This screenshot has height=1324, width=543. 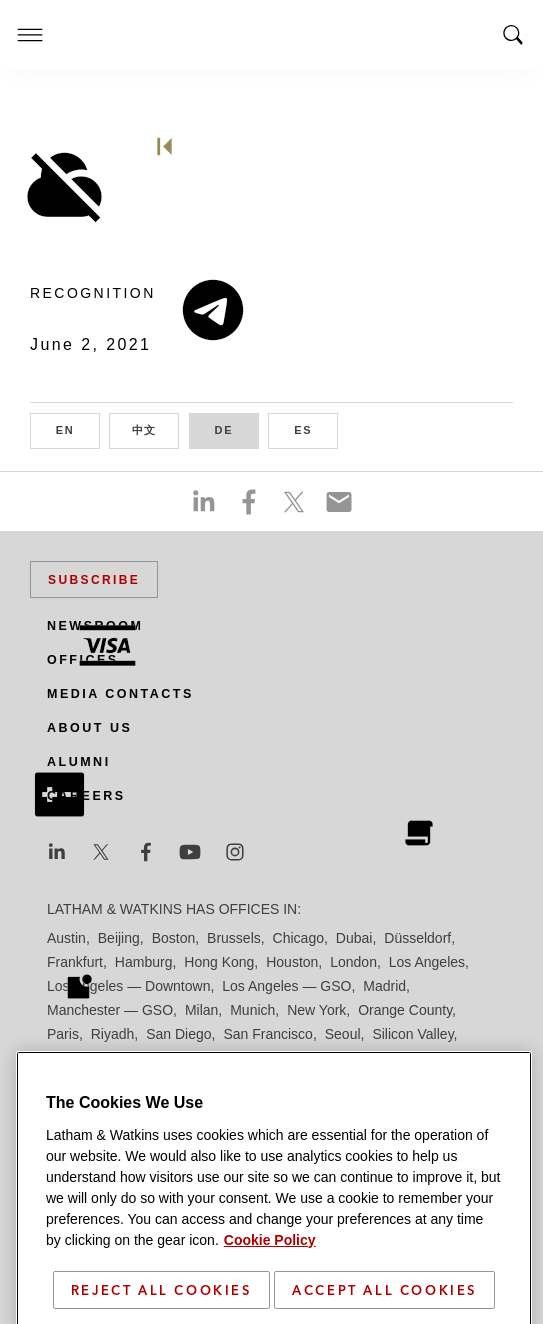 I want to click on view document or file details, so click(x=419, y=833).